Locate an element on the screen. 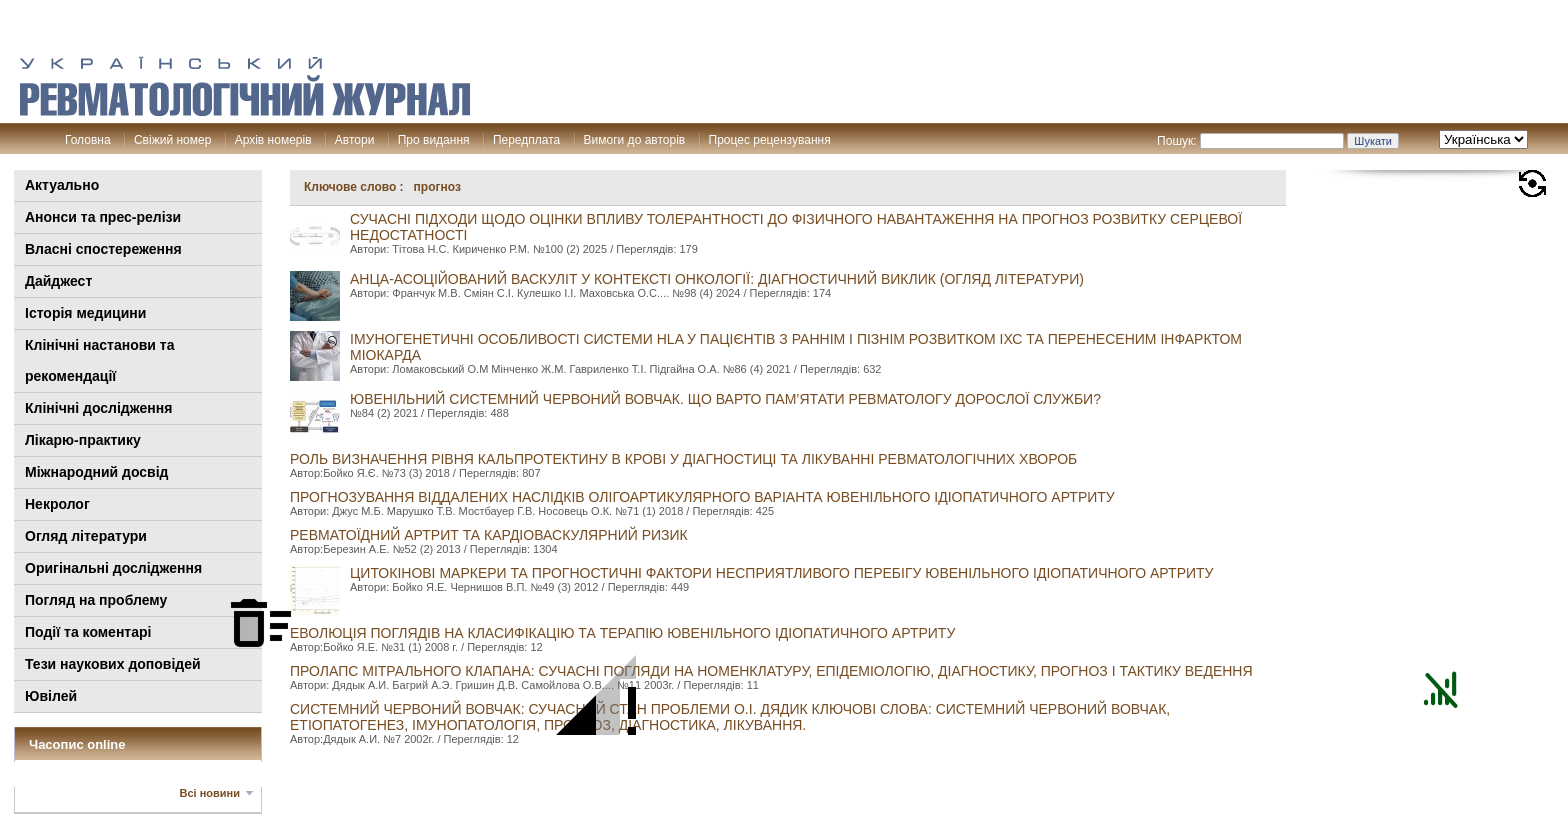 The image size is (1568, 830). bulk delete selected items is located at coordinates (261, 623).